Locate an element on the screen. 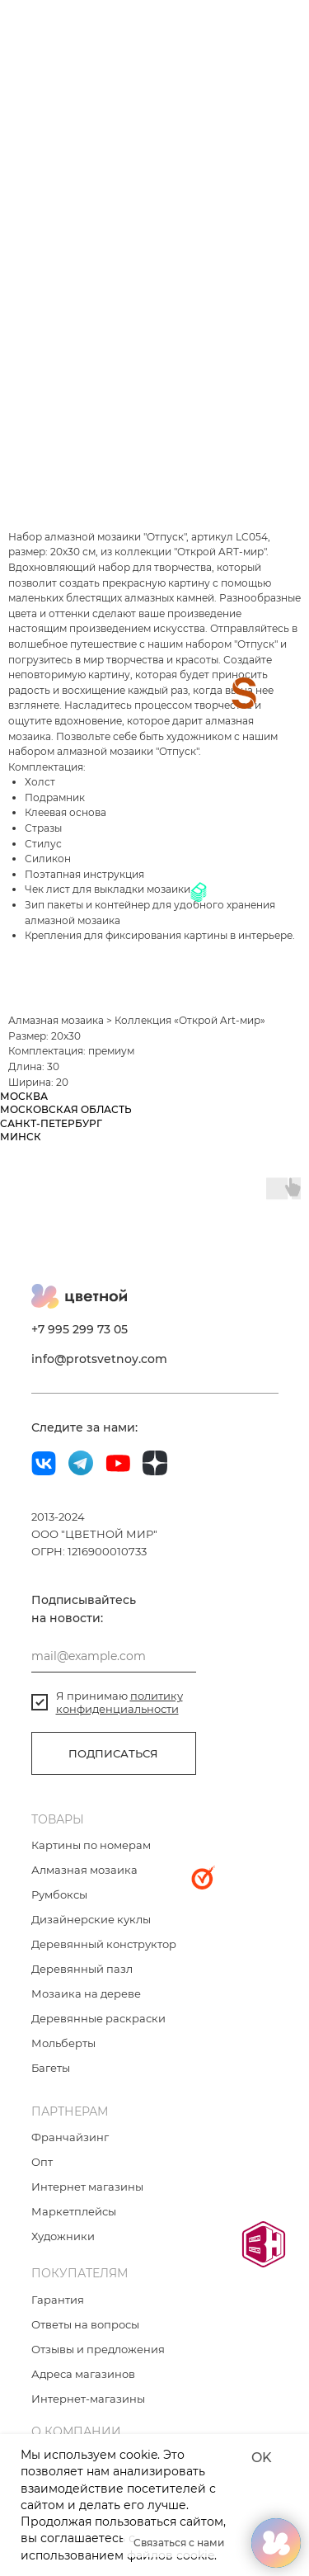 Image resolution: width=309 pixels, height=2576 pixels. backstage developer portal logo is located at coordinates (199, 892).